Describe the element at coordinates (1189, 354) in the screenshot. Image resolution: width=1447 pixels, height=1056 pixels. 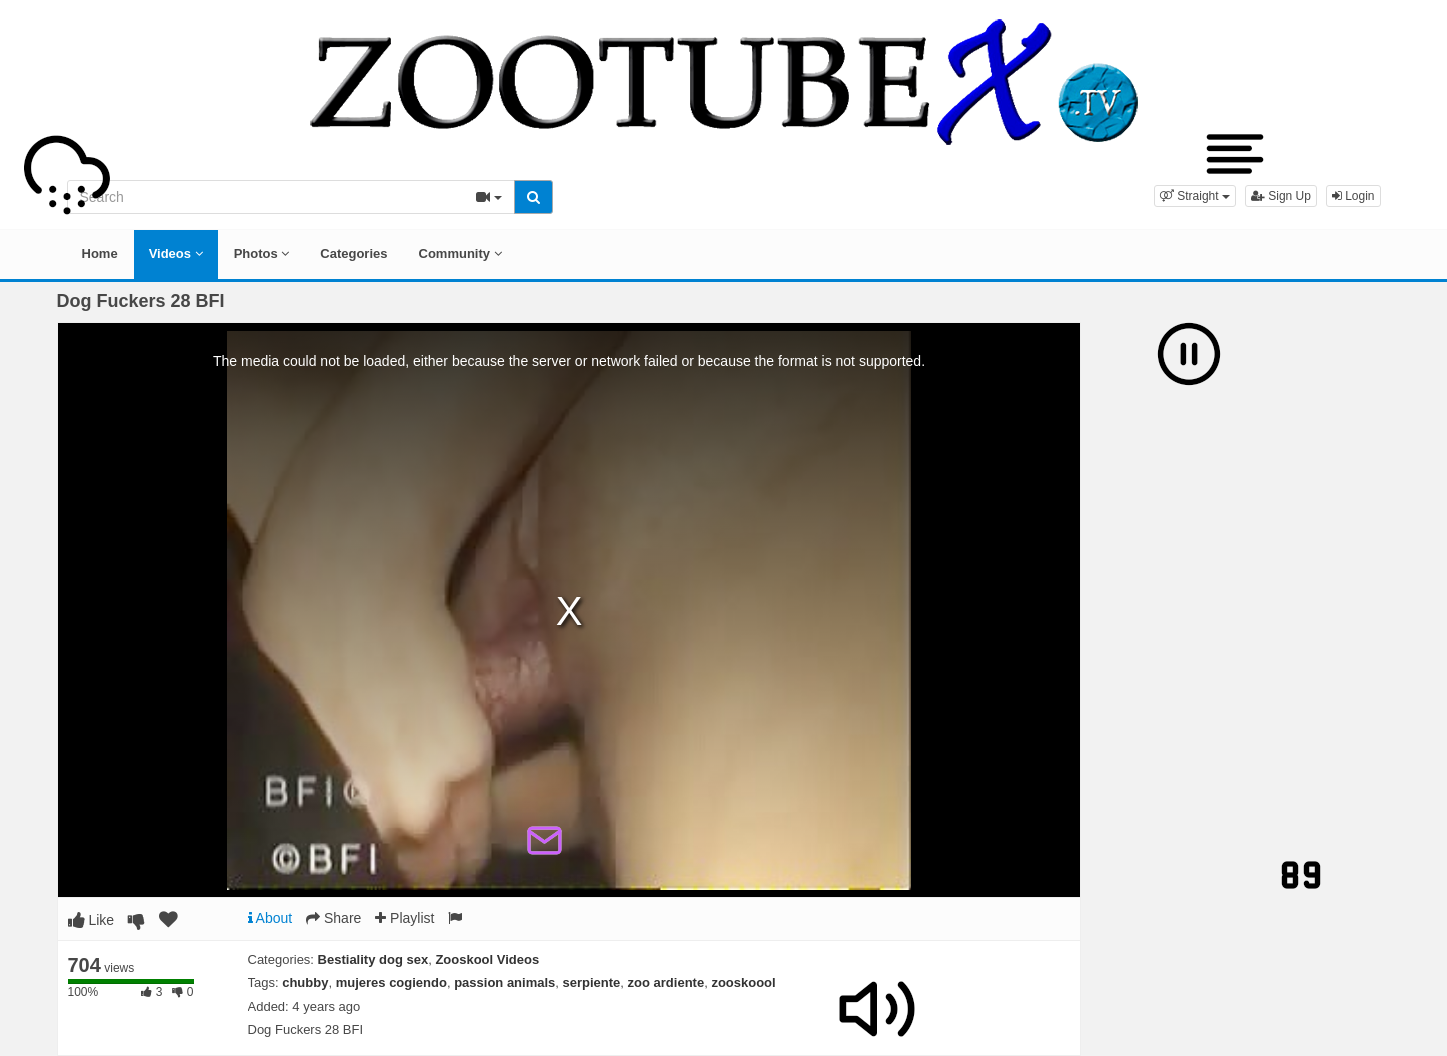
I see `pause media playback` at that location.